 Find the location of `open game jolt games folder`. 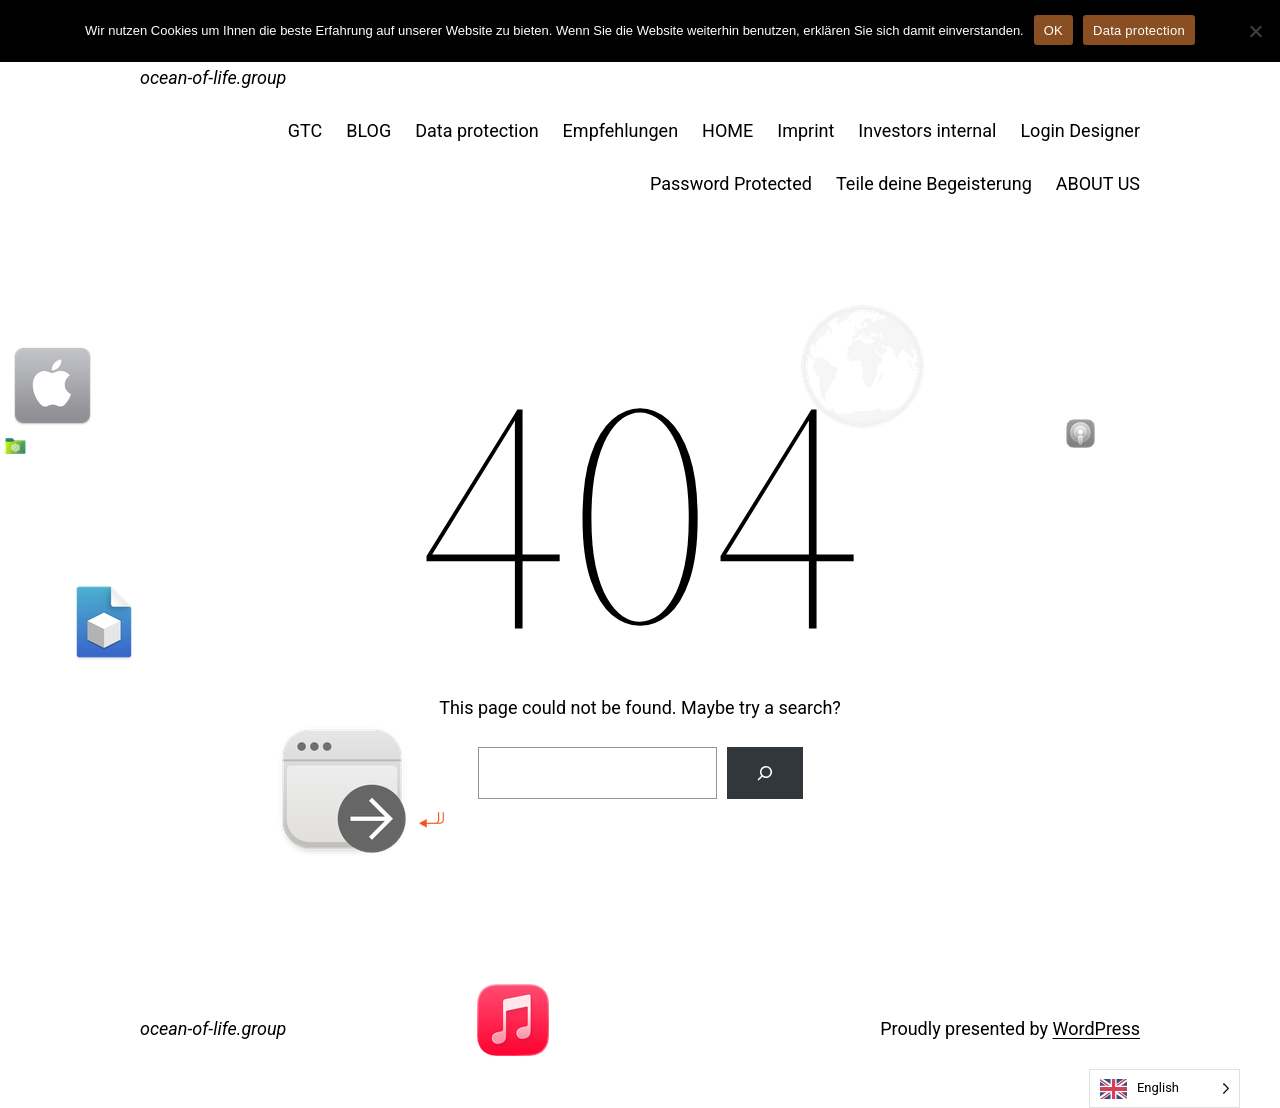

open game jolt games folder is located at coordinates (15, 446).